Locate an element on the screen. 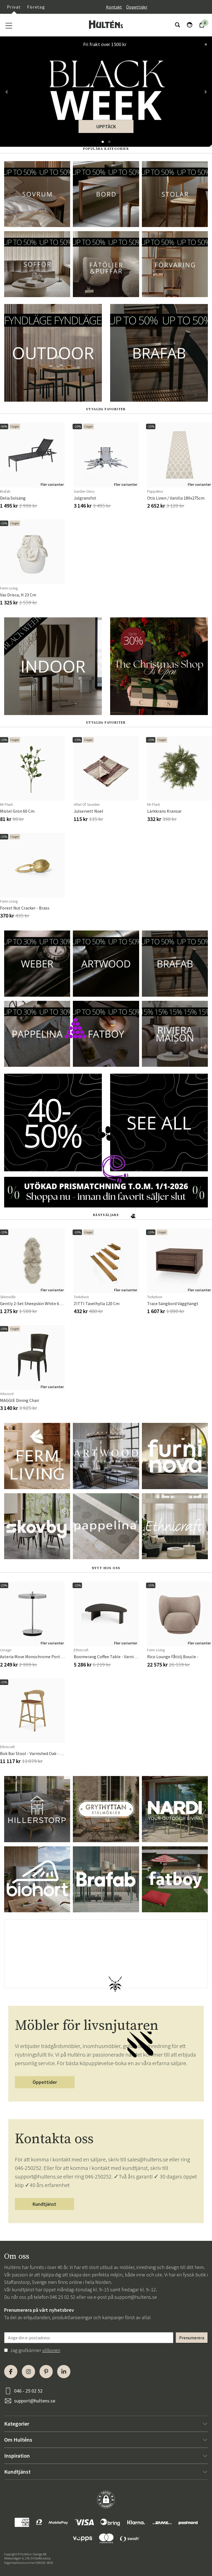 This screenshot has height=2576, width=212. hunting bolas weapon item in game inventory is located at coordinates (115, 1169).